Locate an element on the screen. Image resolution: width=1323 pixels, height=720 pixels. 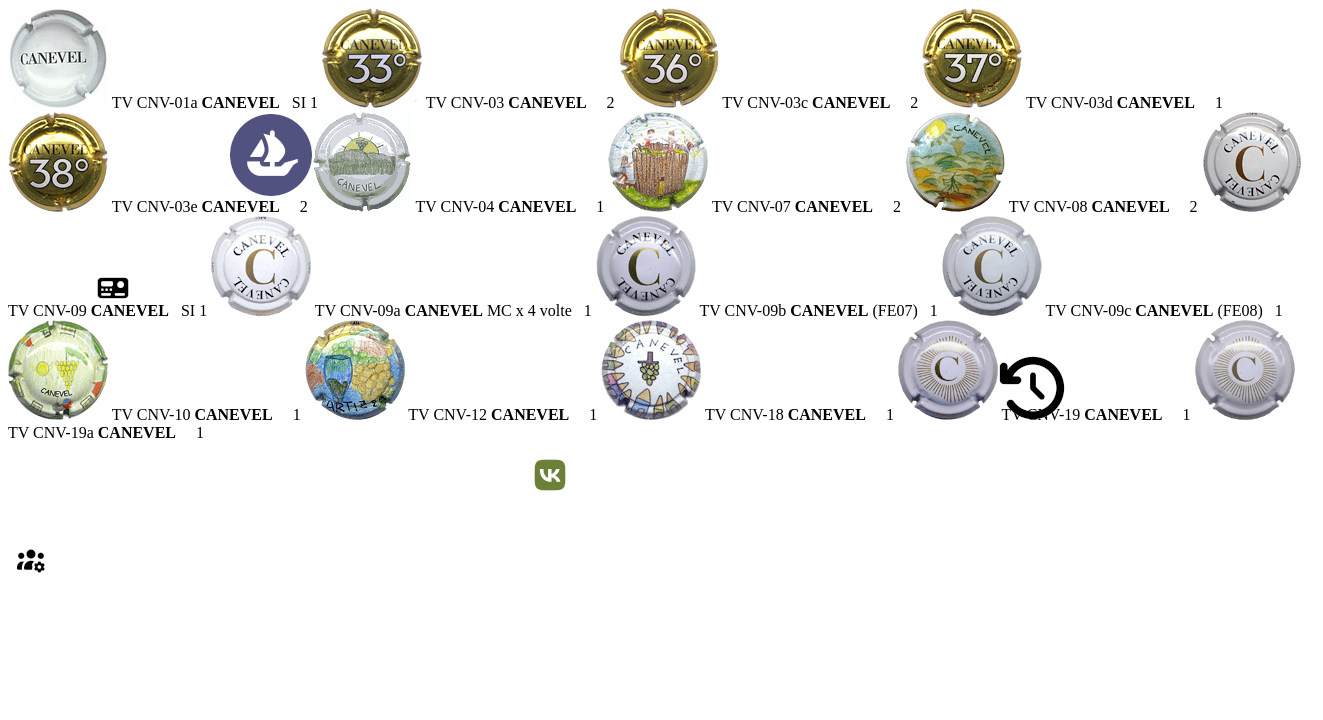
open VK social network app is located at coordinates (550, 475).